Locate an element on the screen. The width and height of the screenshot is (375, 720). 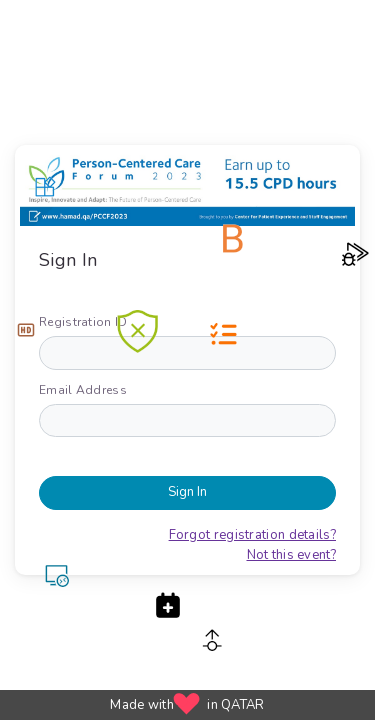
apply bold formatting to selected text is located at coordinates (231, 238).